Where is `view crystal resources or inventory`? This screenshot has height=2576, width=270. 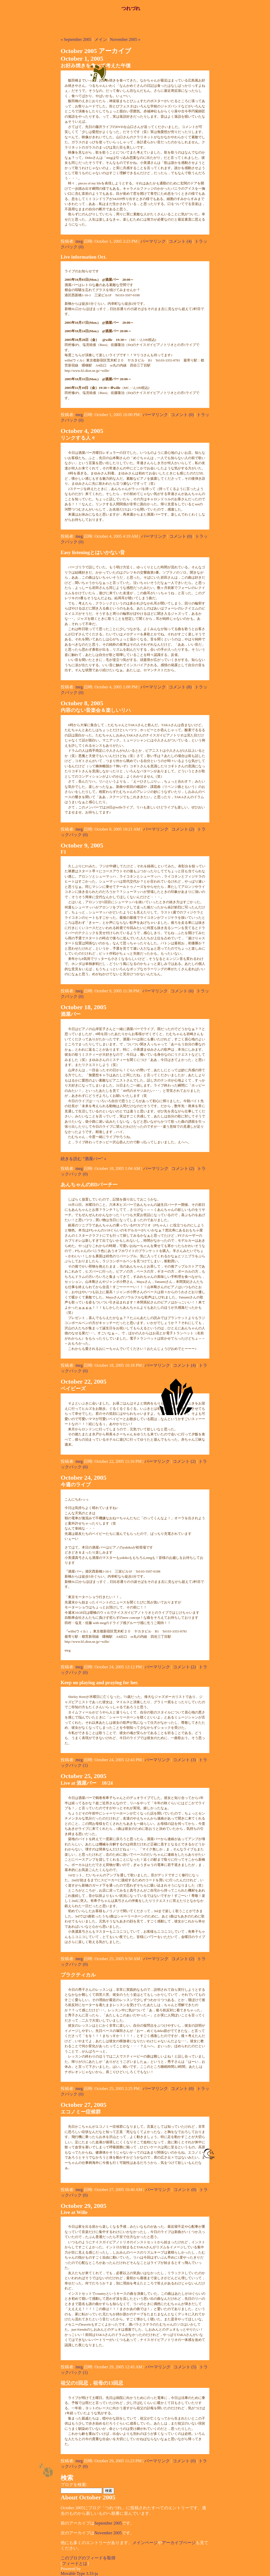 view crystal resources or inventory is located at coordinates (176, 1397).